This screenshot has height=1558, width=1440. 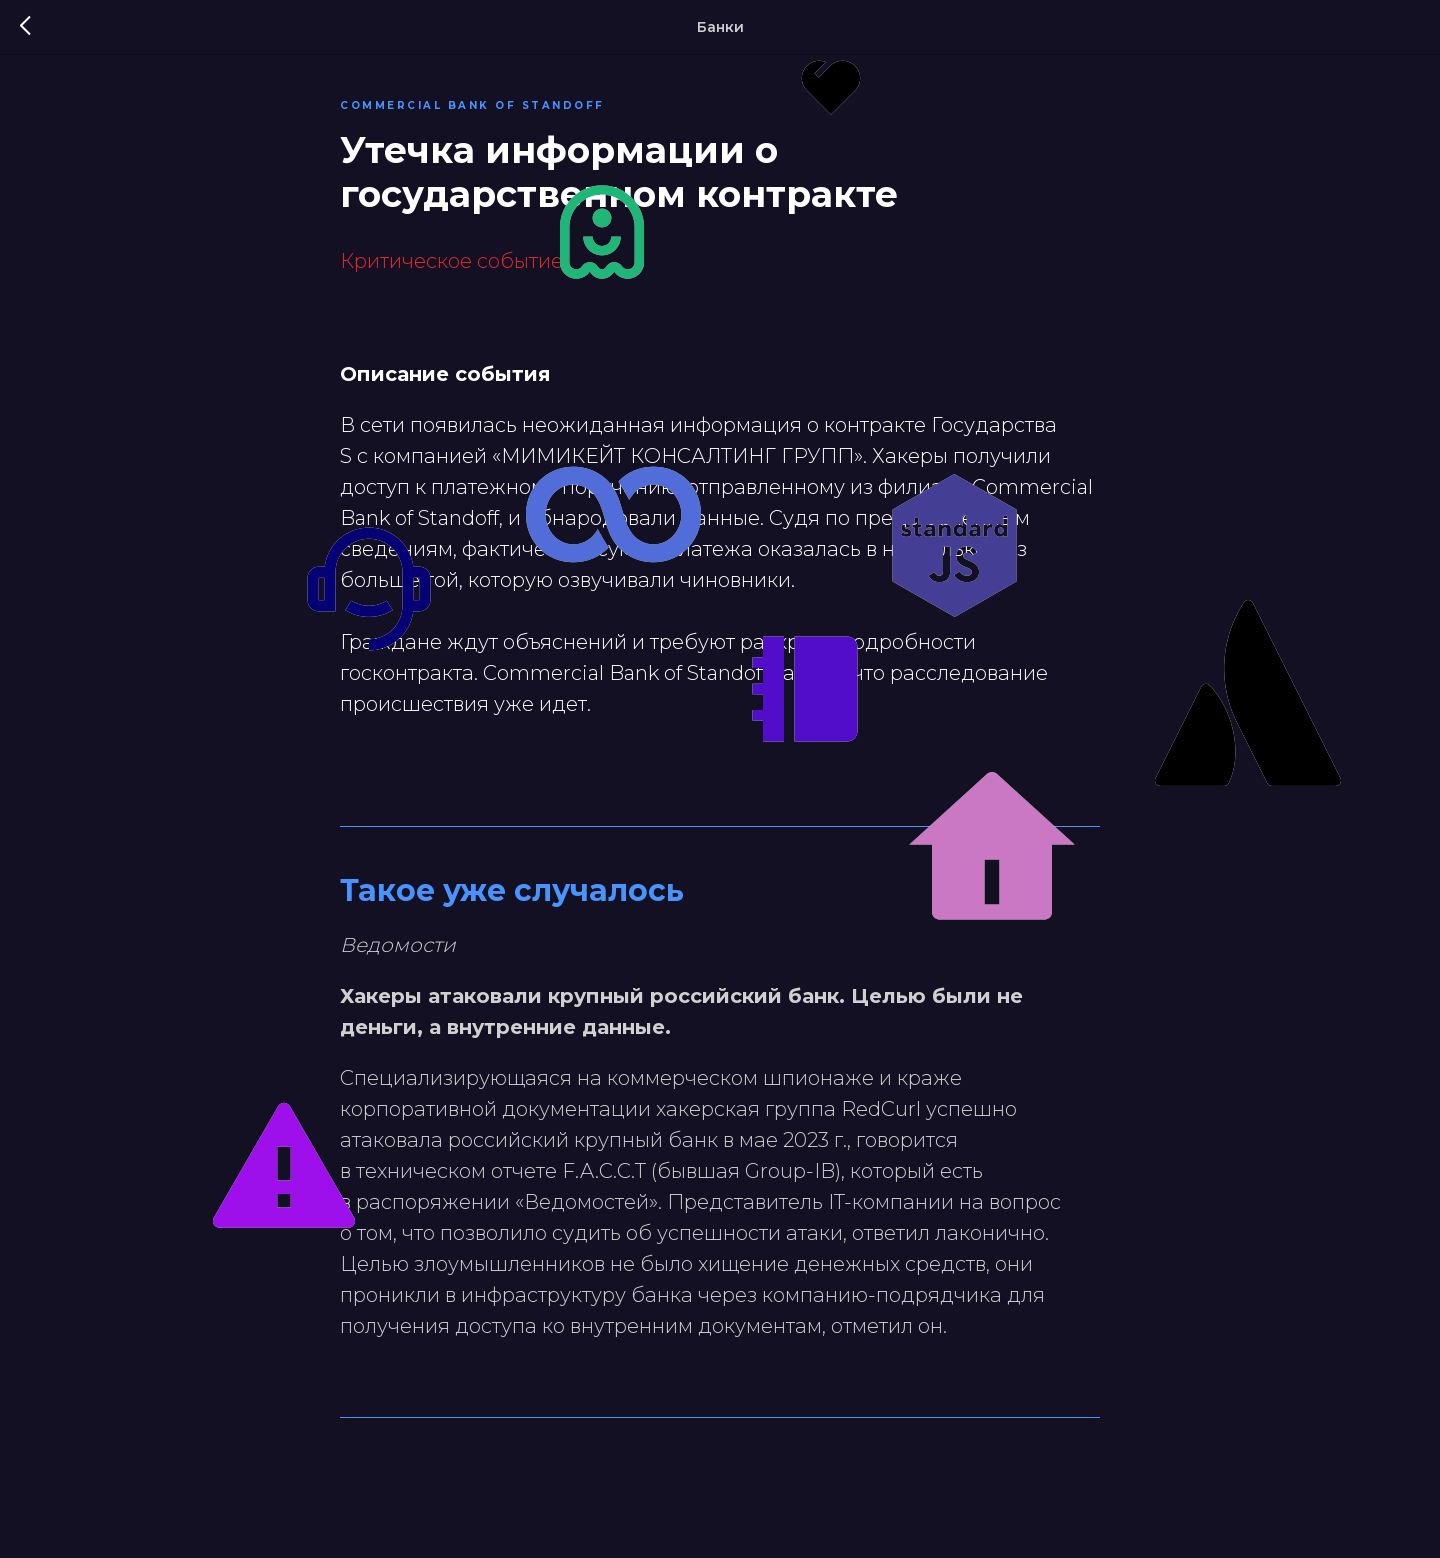 What do you see at coordinates (602, 232) in the screenshot?
I see `fun ghost avatar or profile icon` at bounding box center [602, 232].